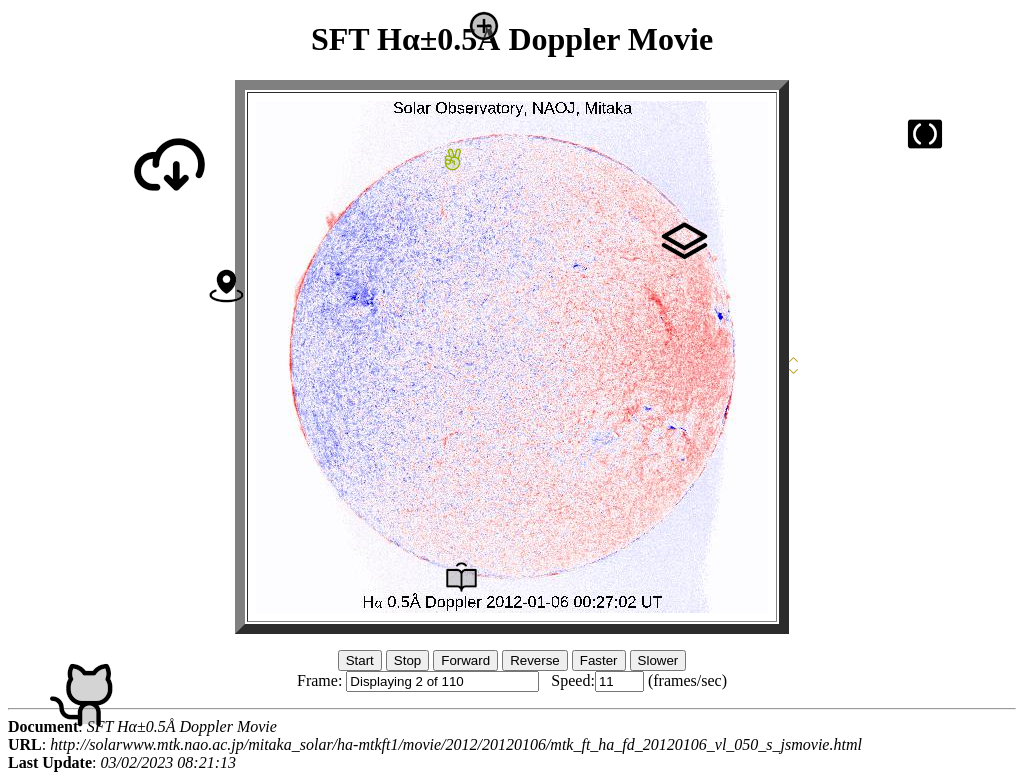  Describe the element at coordinates (452, 159) in the screenshot. I see `peace sign gesture or emoji reaction` at that location.